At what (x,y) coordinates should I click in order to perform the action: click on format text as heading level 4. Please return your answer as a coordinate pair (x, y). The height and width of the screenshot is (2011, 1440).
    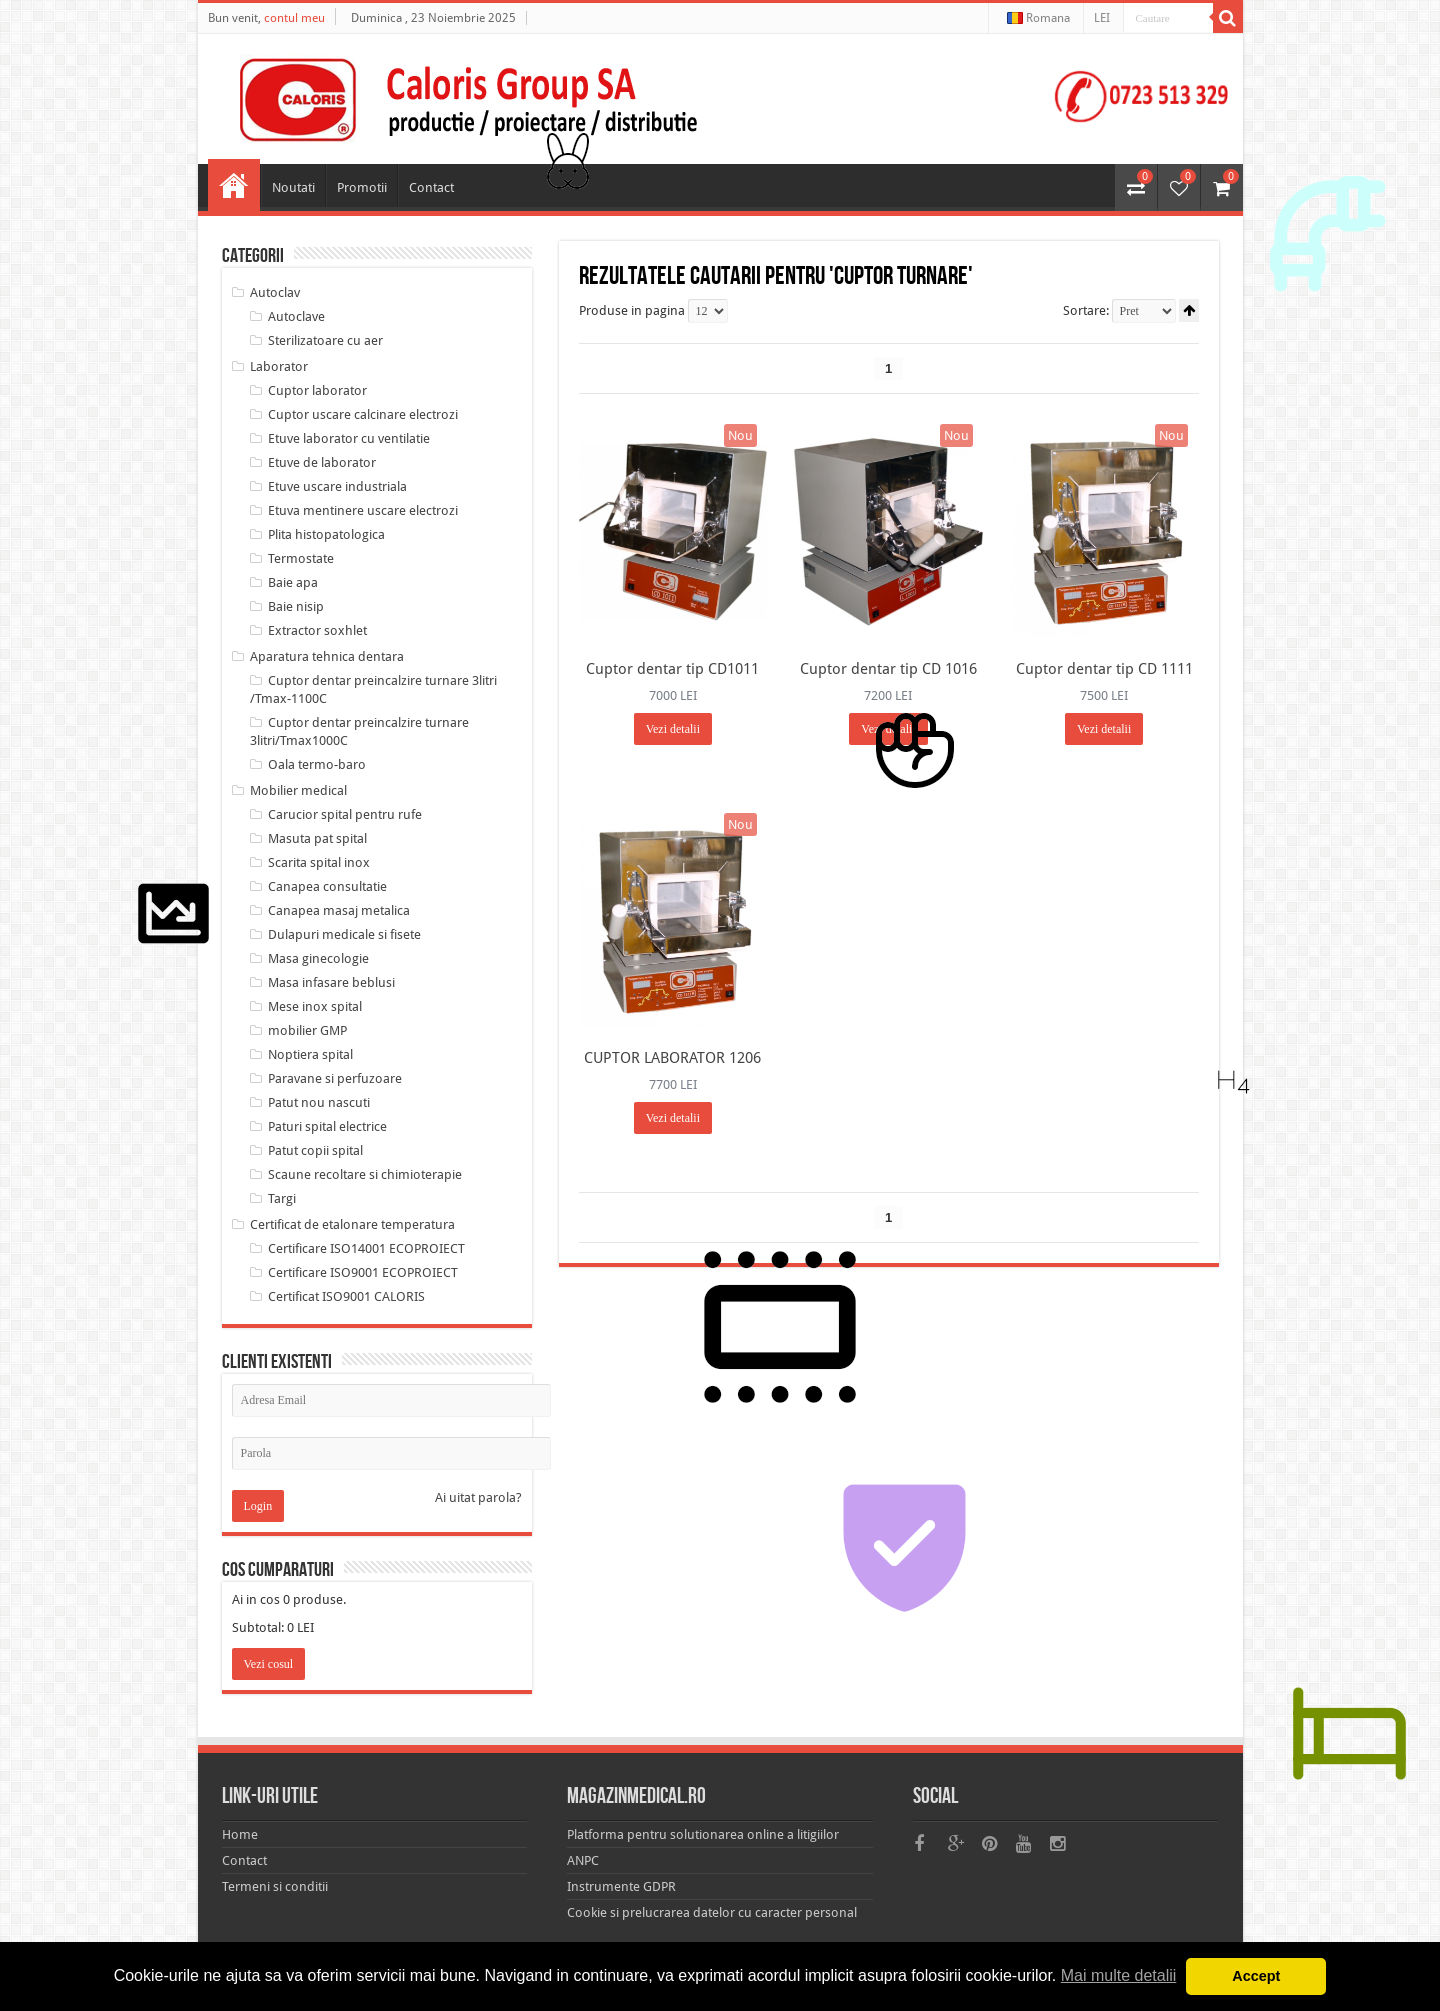
    Looking at the image, I should click on (1231, 1081).